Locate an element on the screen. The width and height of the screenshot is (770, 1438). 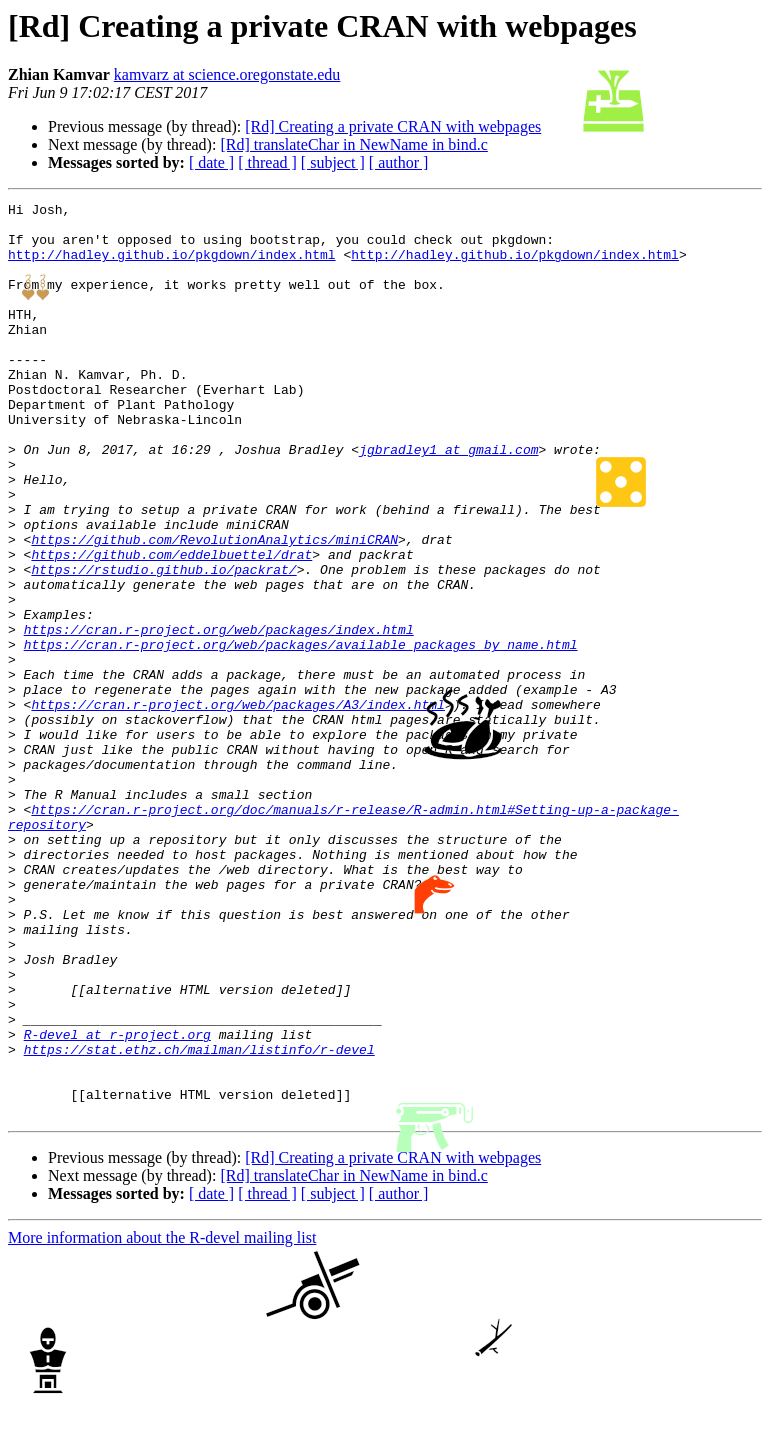
access dinosaur-related content or games is located at coordinates (435, 893).